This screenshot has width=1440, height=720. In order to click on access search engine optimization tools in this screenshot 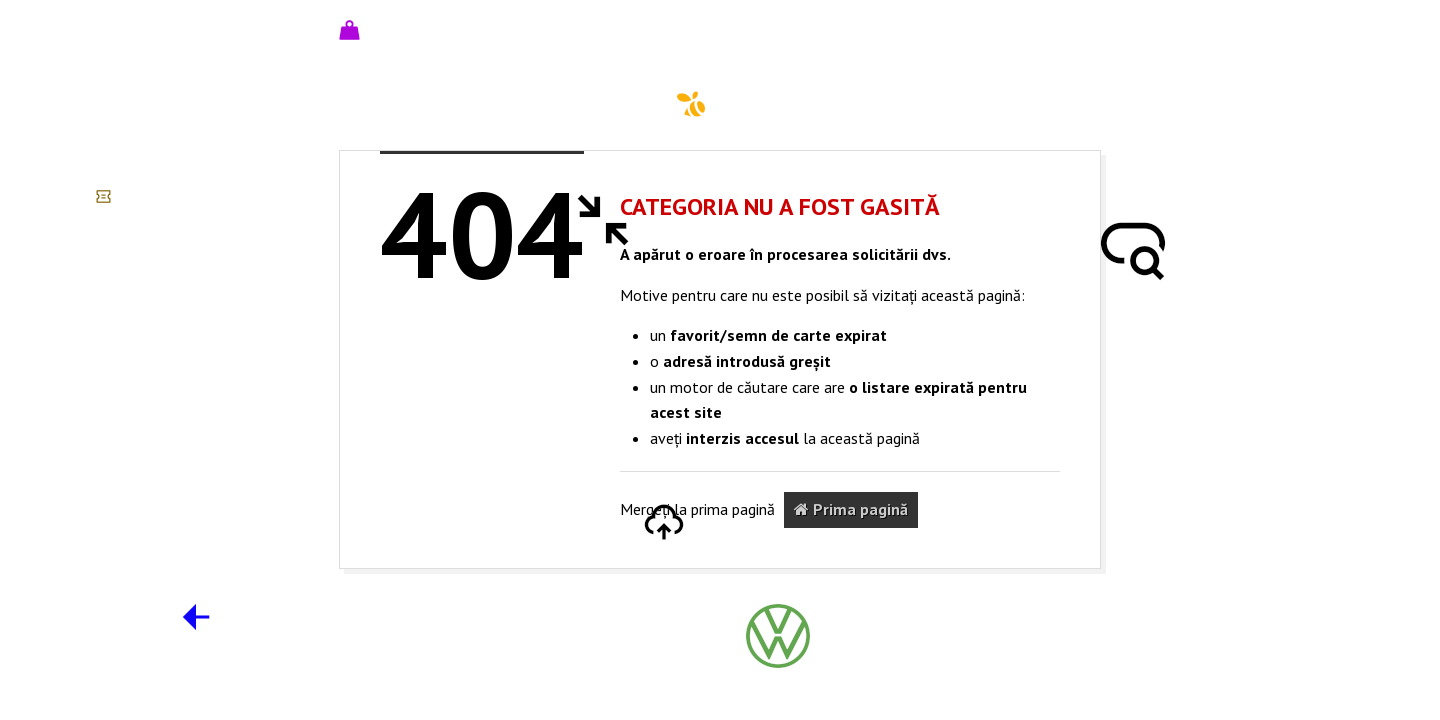, I will do `click(1133, 249)`.